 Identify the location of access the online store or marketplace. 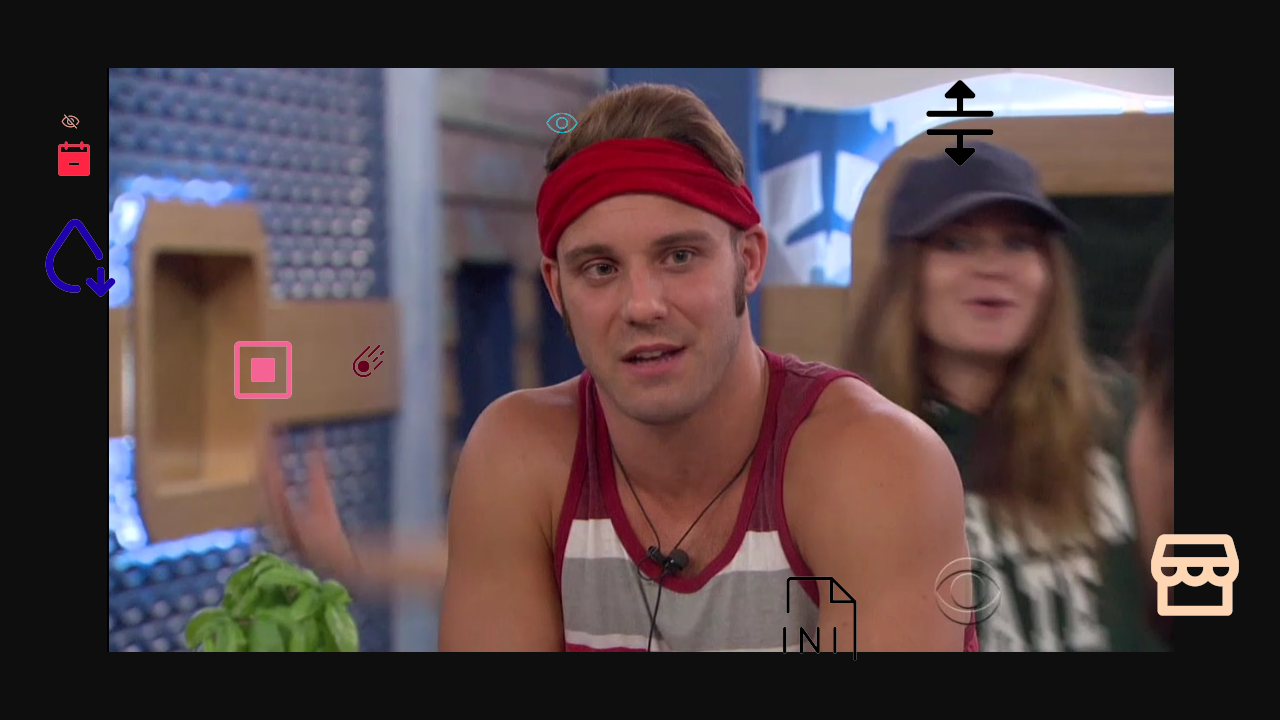
(1195, 575).